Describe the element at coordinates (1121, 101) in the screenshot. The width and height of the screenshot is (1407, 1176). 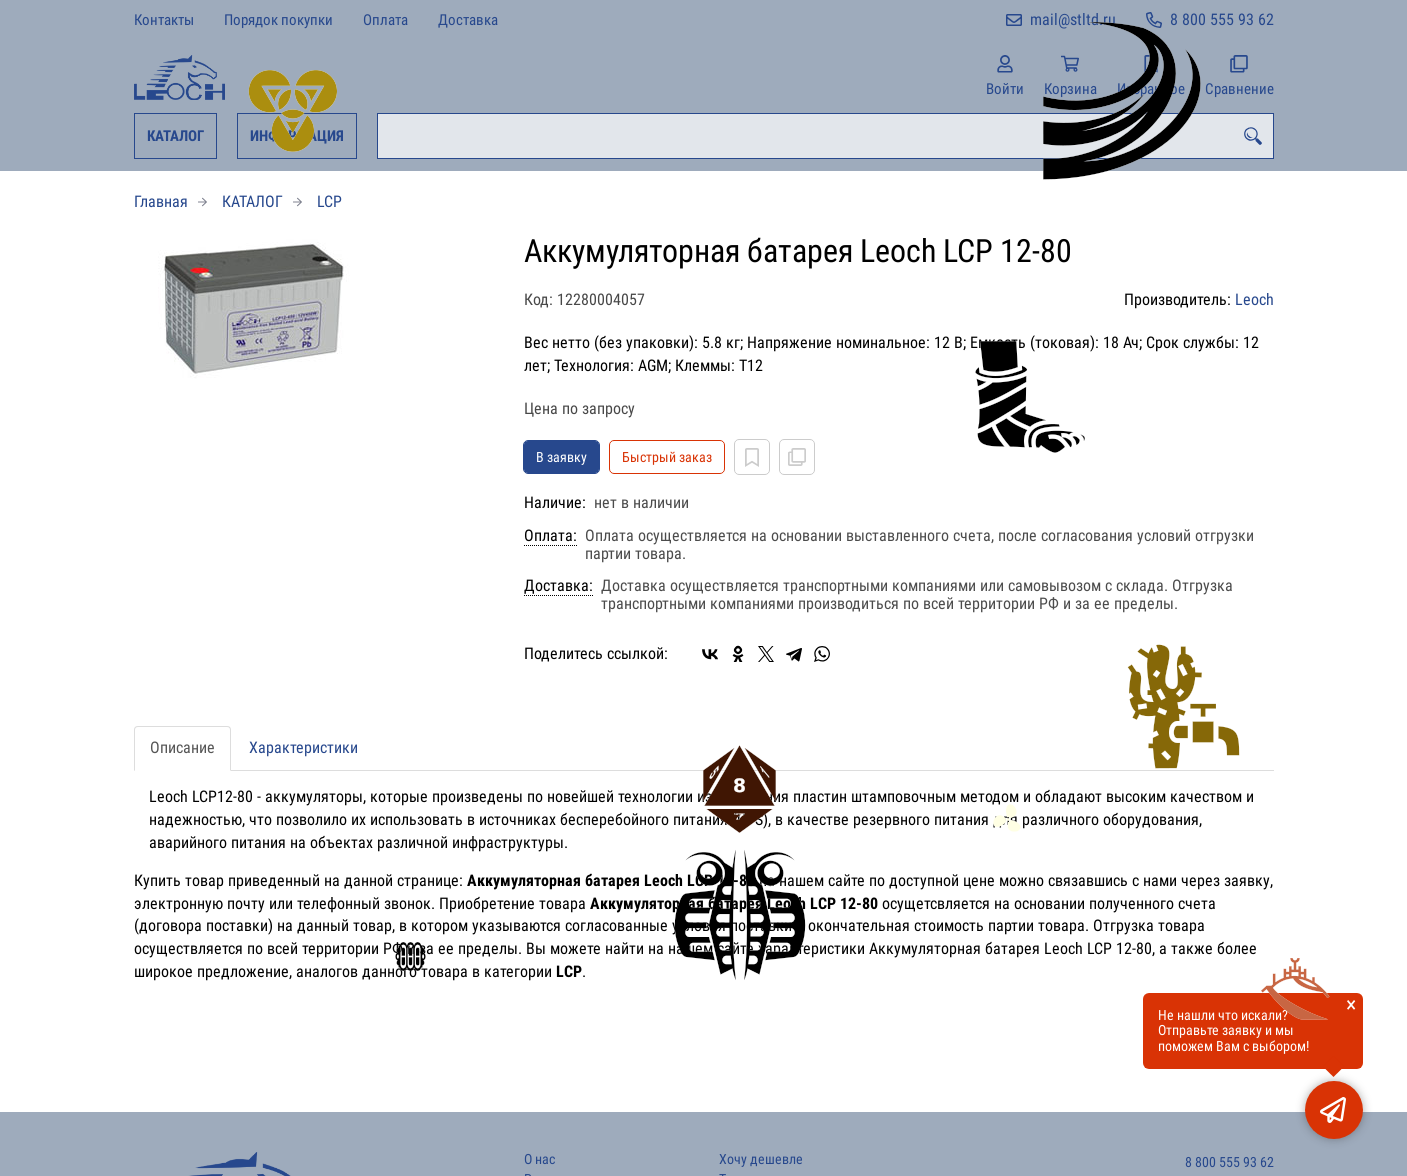
I see `indicates a wind or air-based attack ability` at that location.